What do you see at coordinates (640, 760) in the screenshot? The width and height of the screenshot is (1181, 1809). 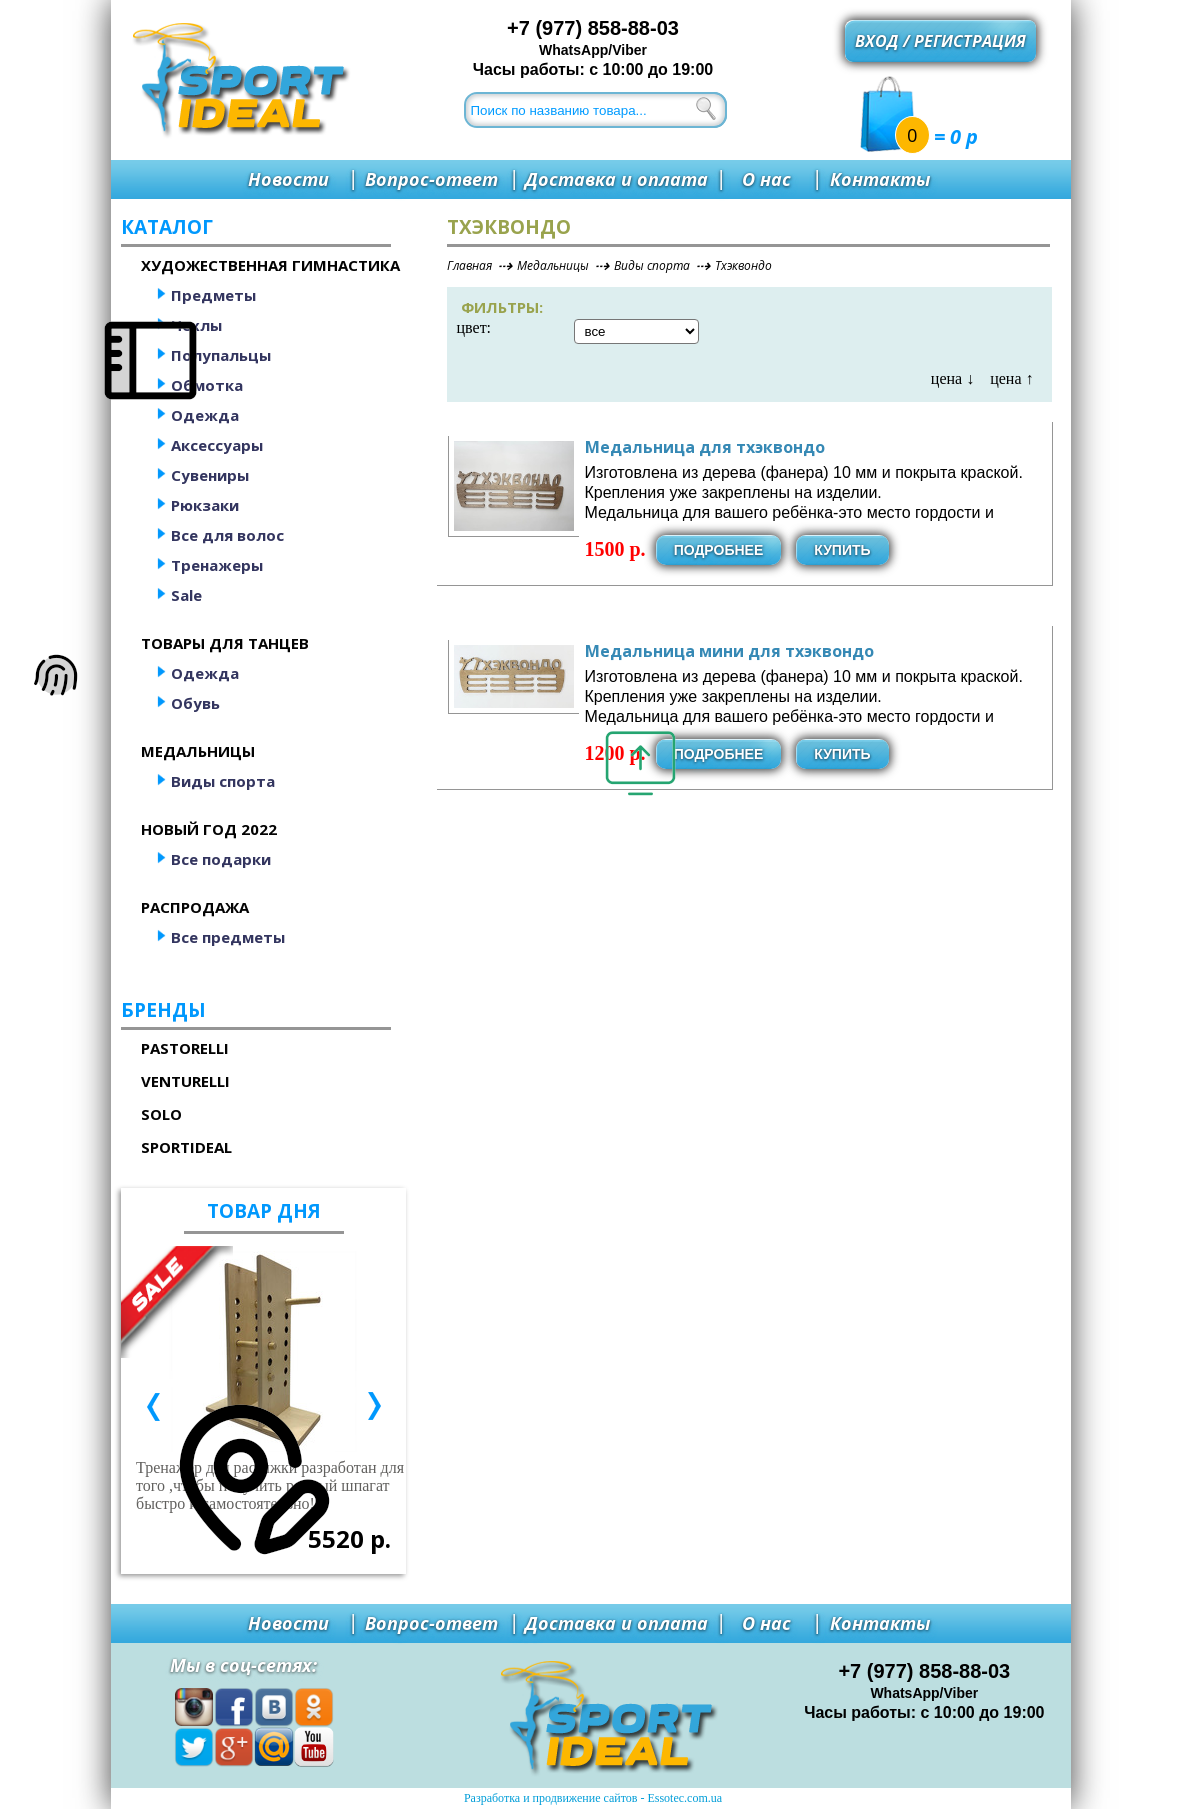 I see `upload content to display or monitor` at bounding box center [640, 760].